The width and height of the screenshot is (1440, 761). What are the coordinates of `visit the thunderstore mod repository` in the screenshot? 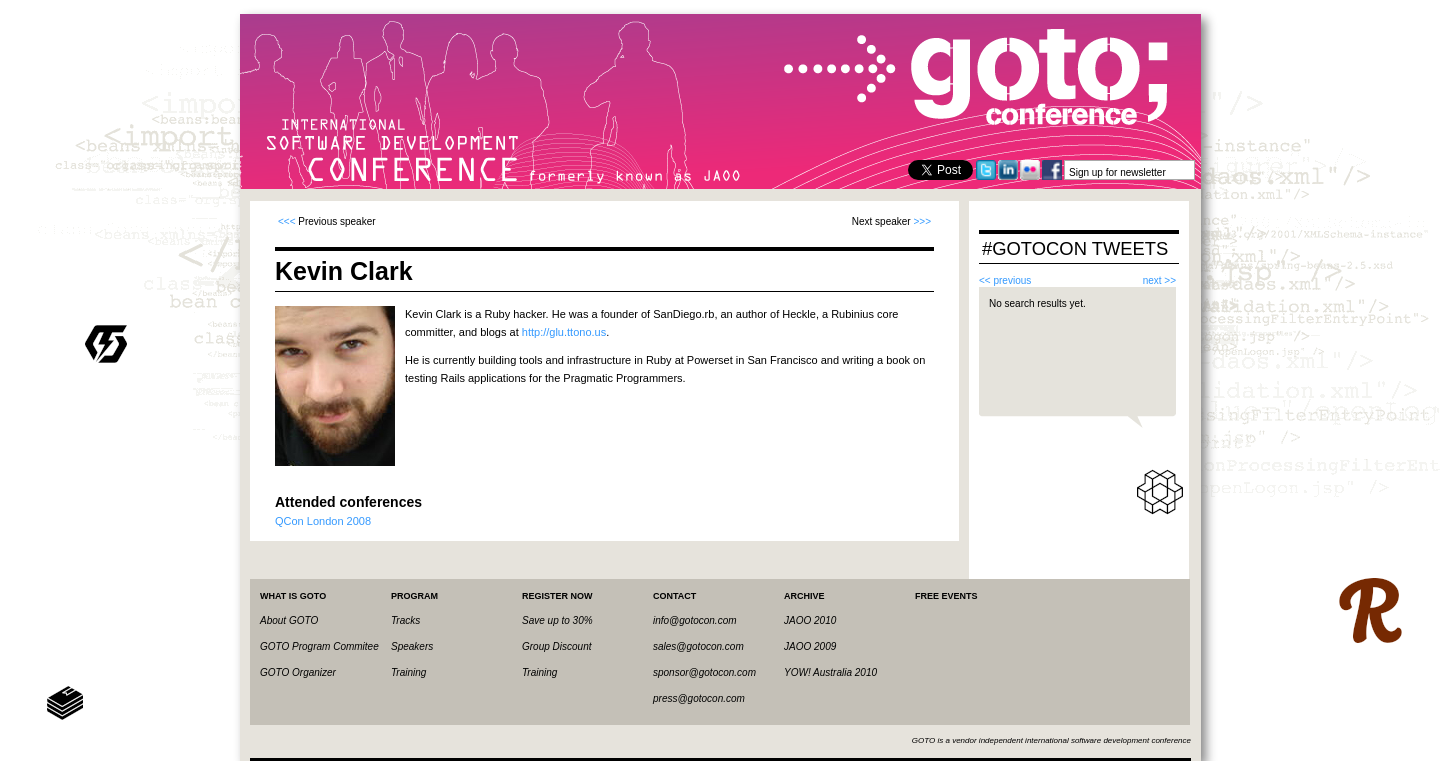 It's located at (106, 344).